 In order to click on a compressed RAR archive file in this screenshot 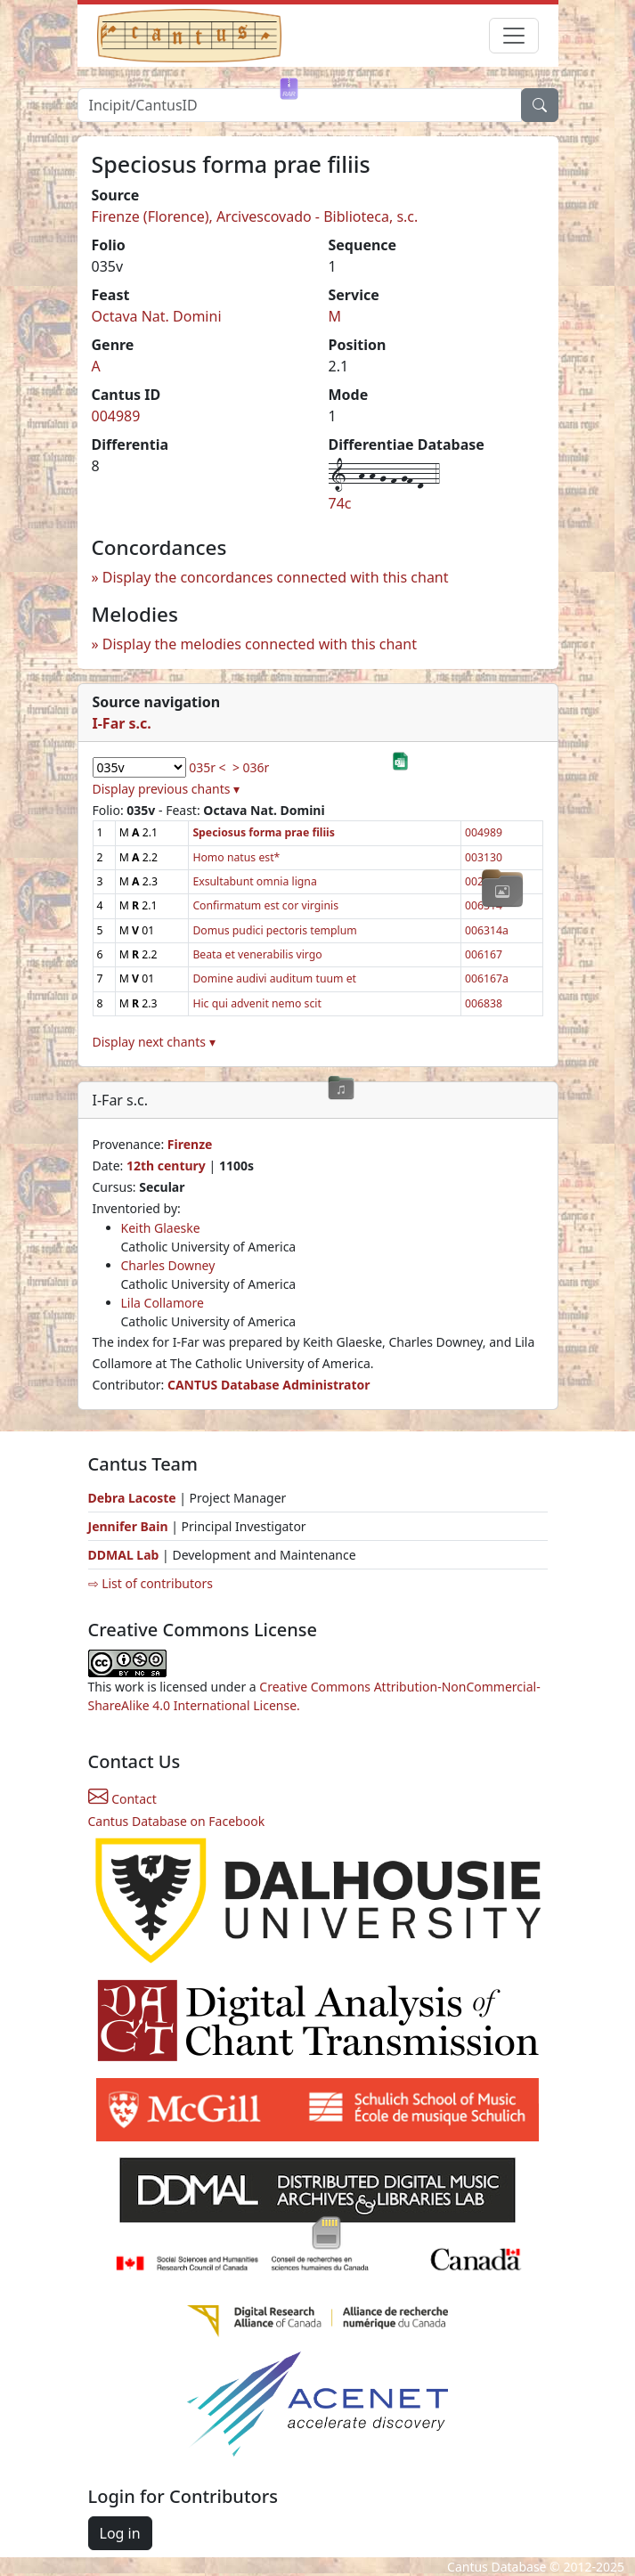, I will do `click(289, 88)`.